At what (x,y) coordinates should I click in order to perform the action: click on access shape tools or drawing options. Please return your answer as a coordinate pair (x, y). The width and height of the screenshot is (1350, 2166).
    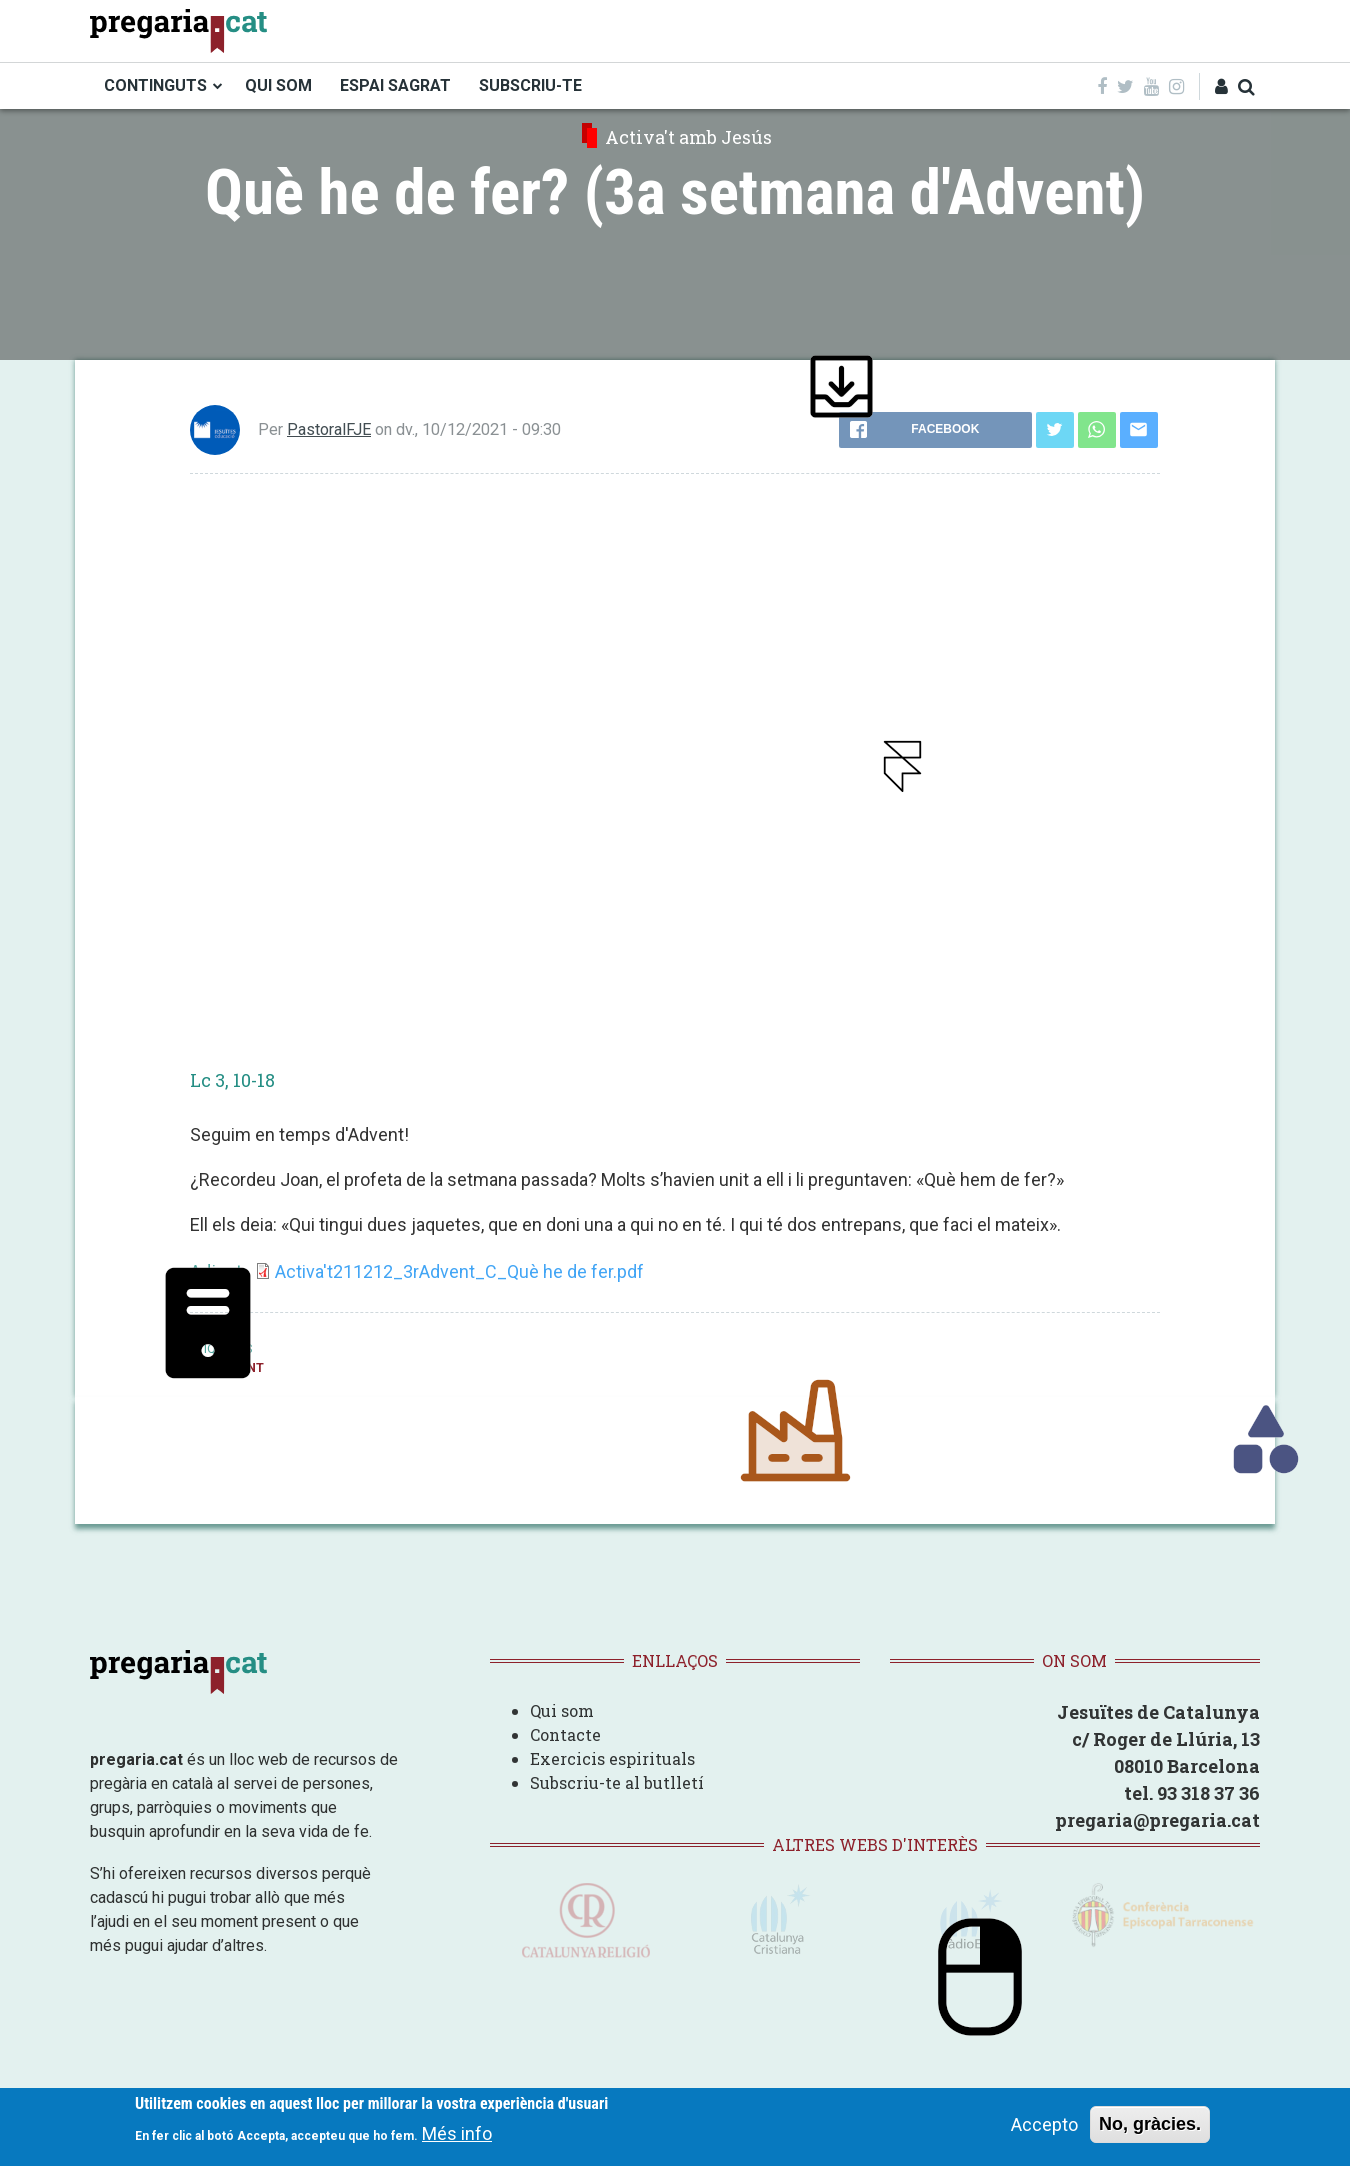
    Looking at the image, I should click on (1266, 1441).